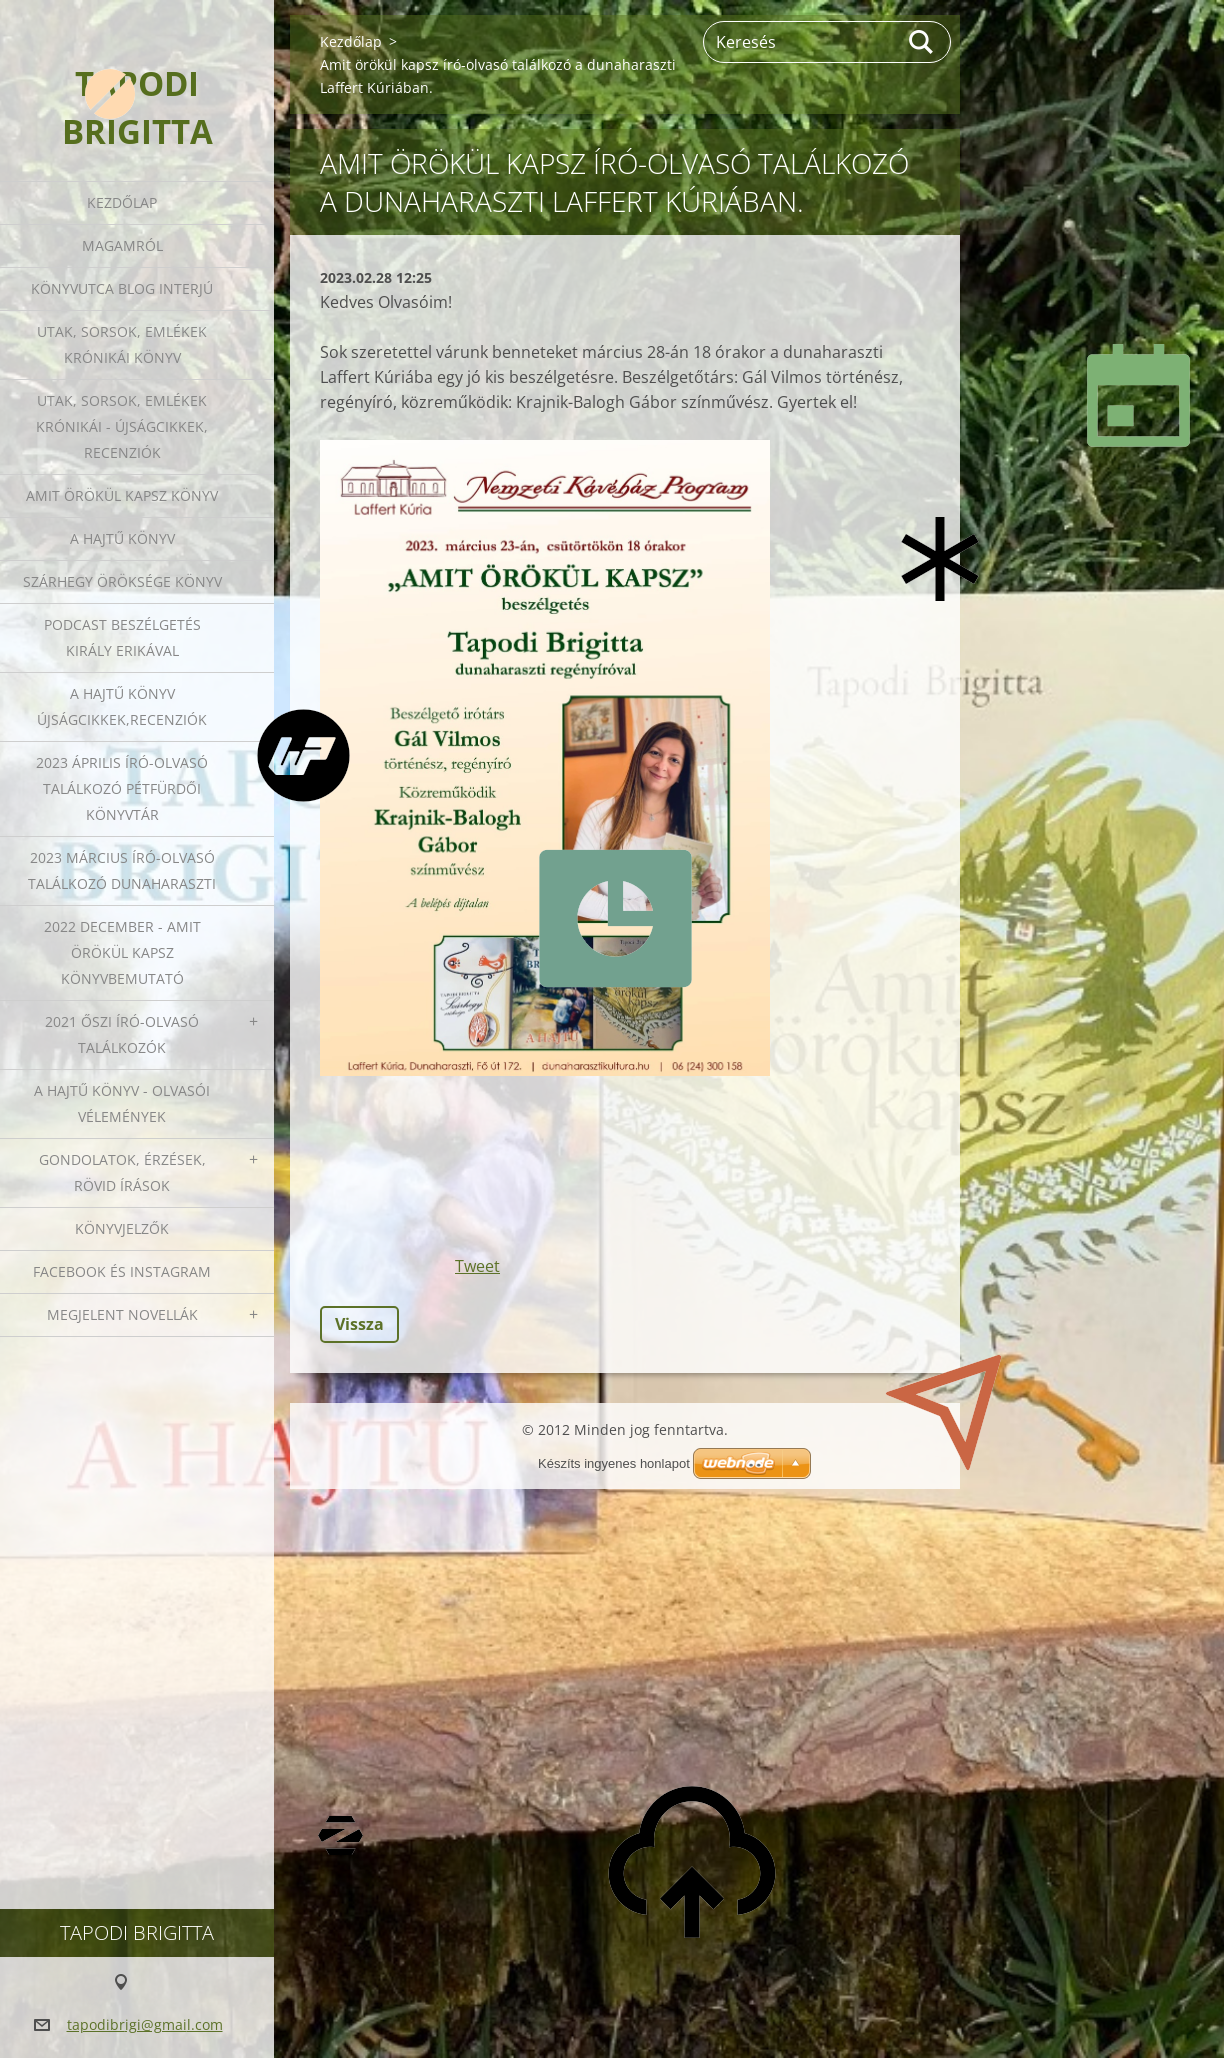  I want to click on send a message, so click(945, 1410).